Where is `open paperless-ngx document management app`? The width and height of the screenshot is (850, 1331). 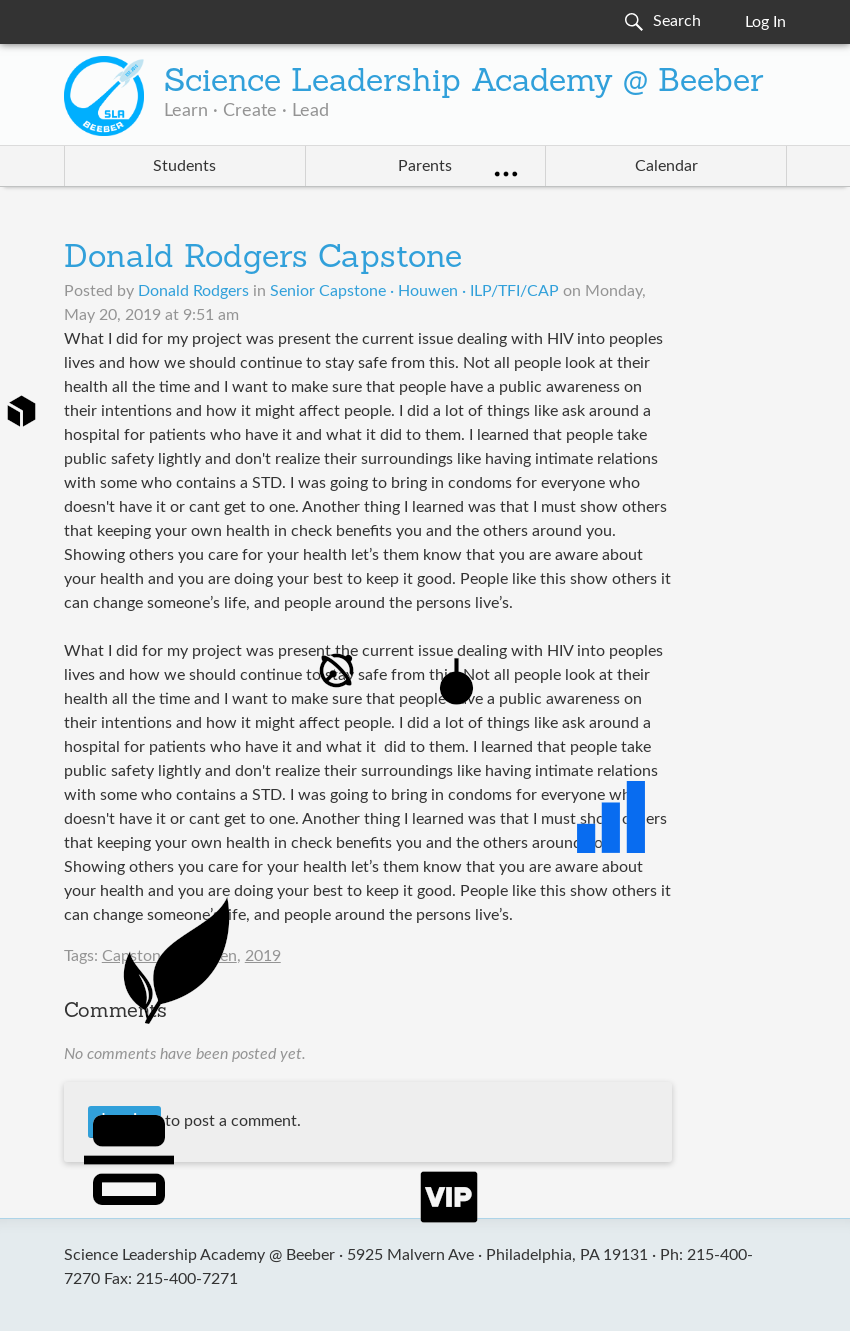 open paperless-ngx document management app is located at coordinates (176, 960).